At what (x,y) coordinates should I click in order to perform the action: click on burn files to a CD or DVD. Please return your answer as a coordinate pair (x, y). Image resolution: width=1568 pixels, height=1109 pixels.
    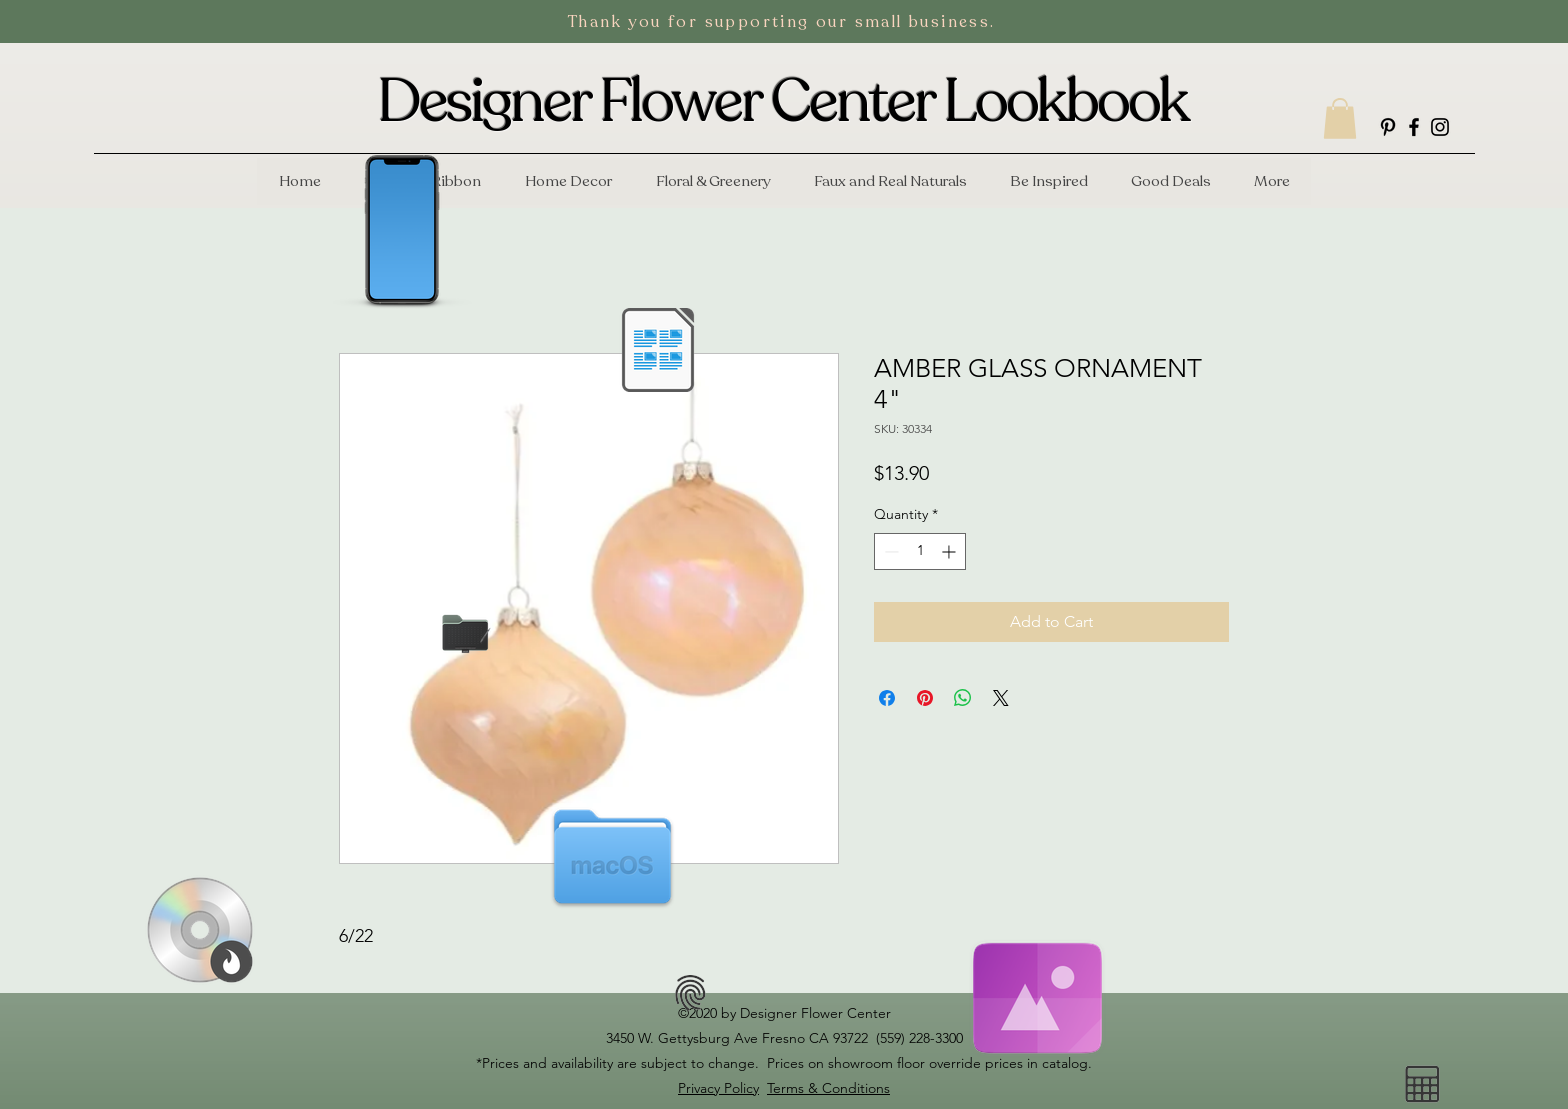
    Looking at the image, I should click on (200, 930).